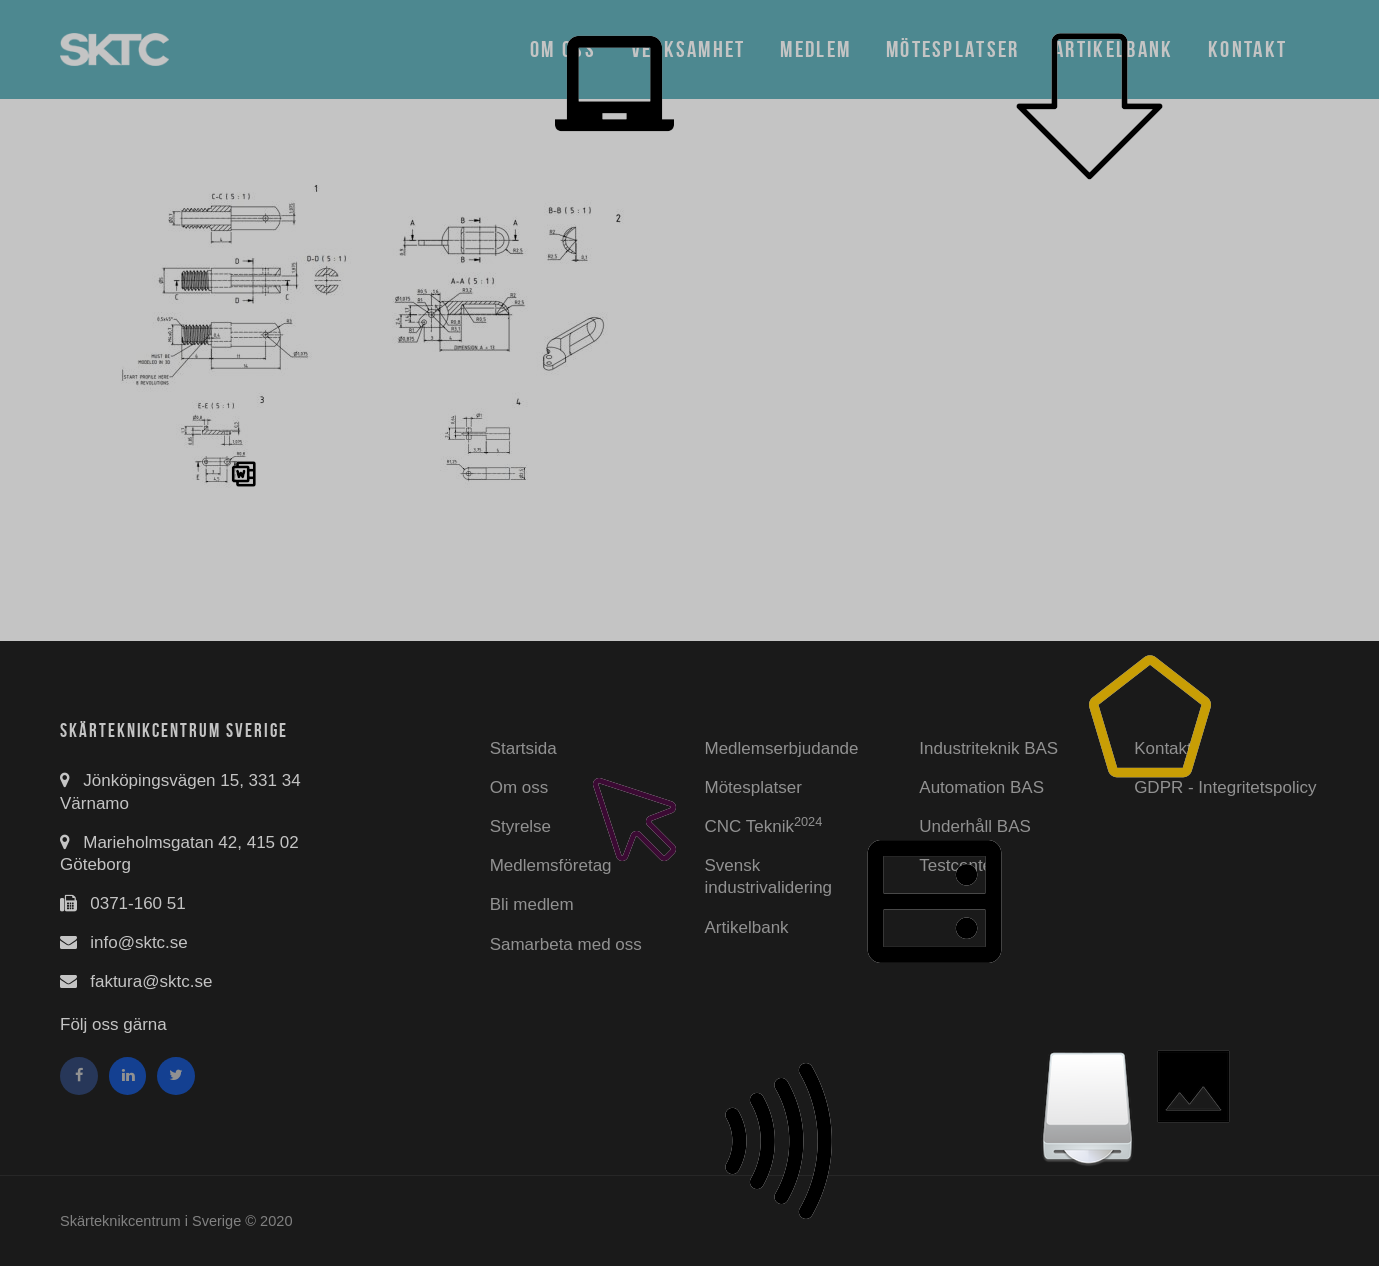  What do you see at coordinates (634, 819) in the screenshot?
I see `mouse pointer or cursor indicator` at bounding box center [634, 819].